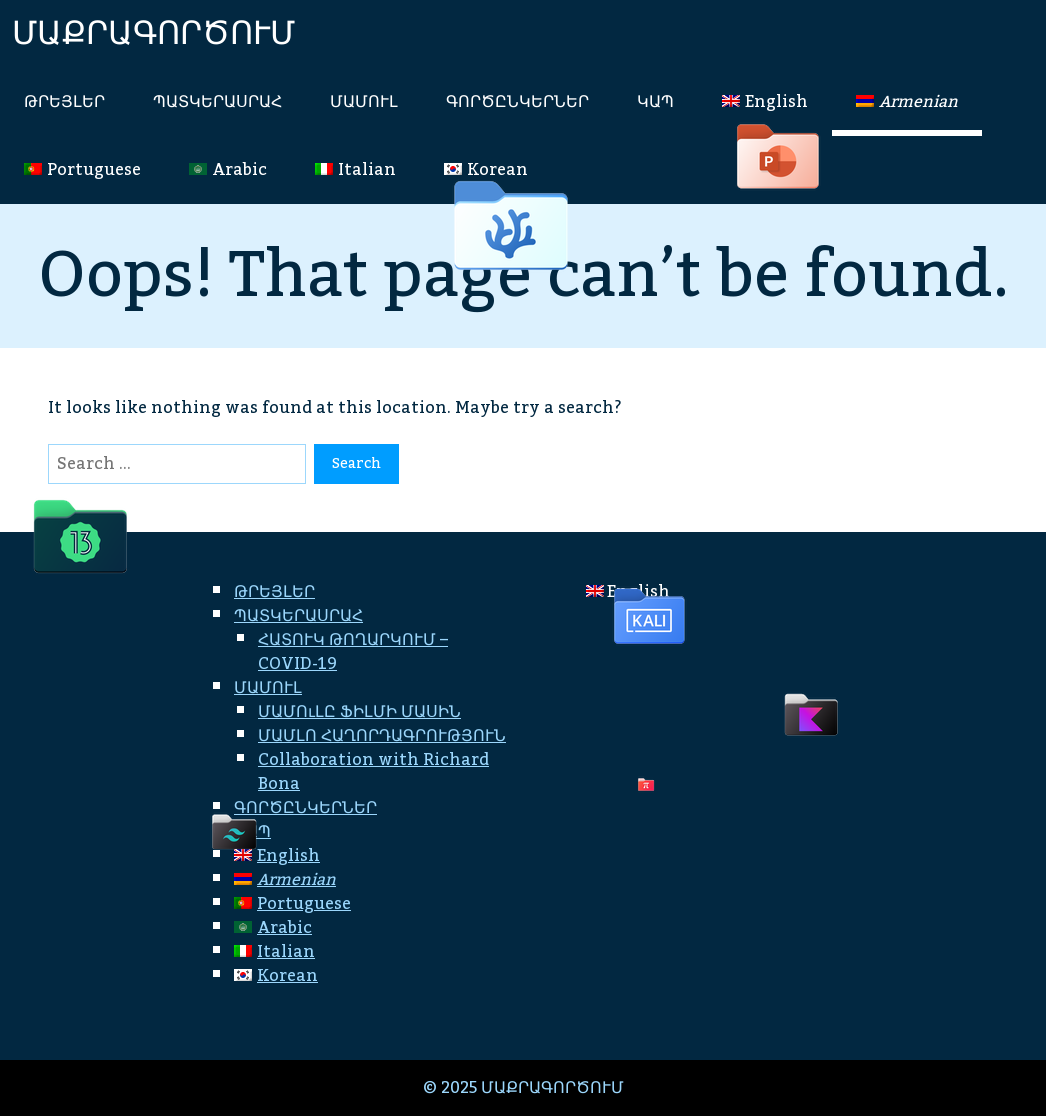  Describe the element at coordinates (777, 158) in the screenshot. I see `open folder containing PowerPoint files` at that location.